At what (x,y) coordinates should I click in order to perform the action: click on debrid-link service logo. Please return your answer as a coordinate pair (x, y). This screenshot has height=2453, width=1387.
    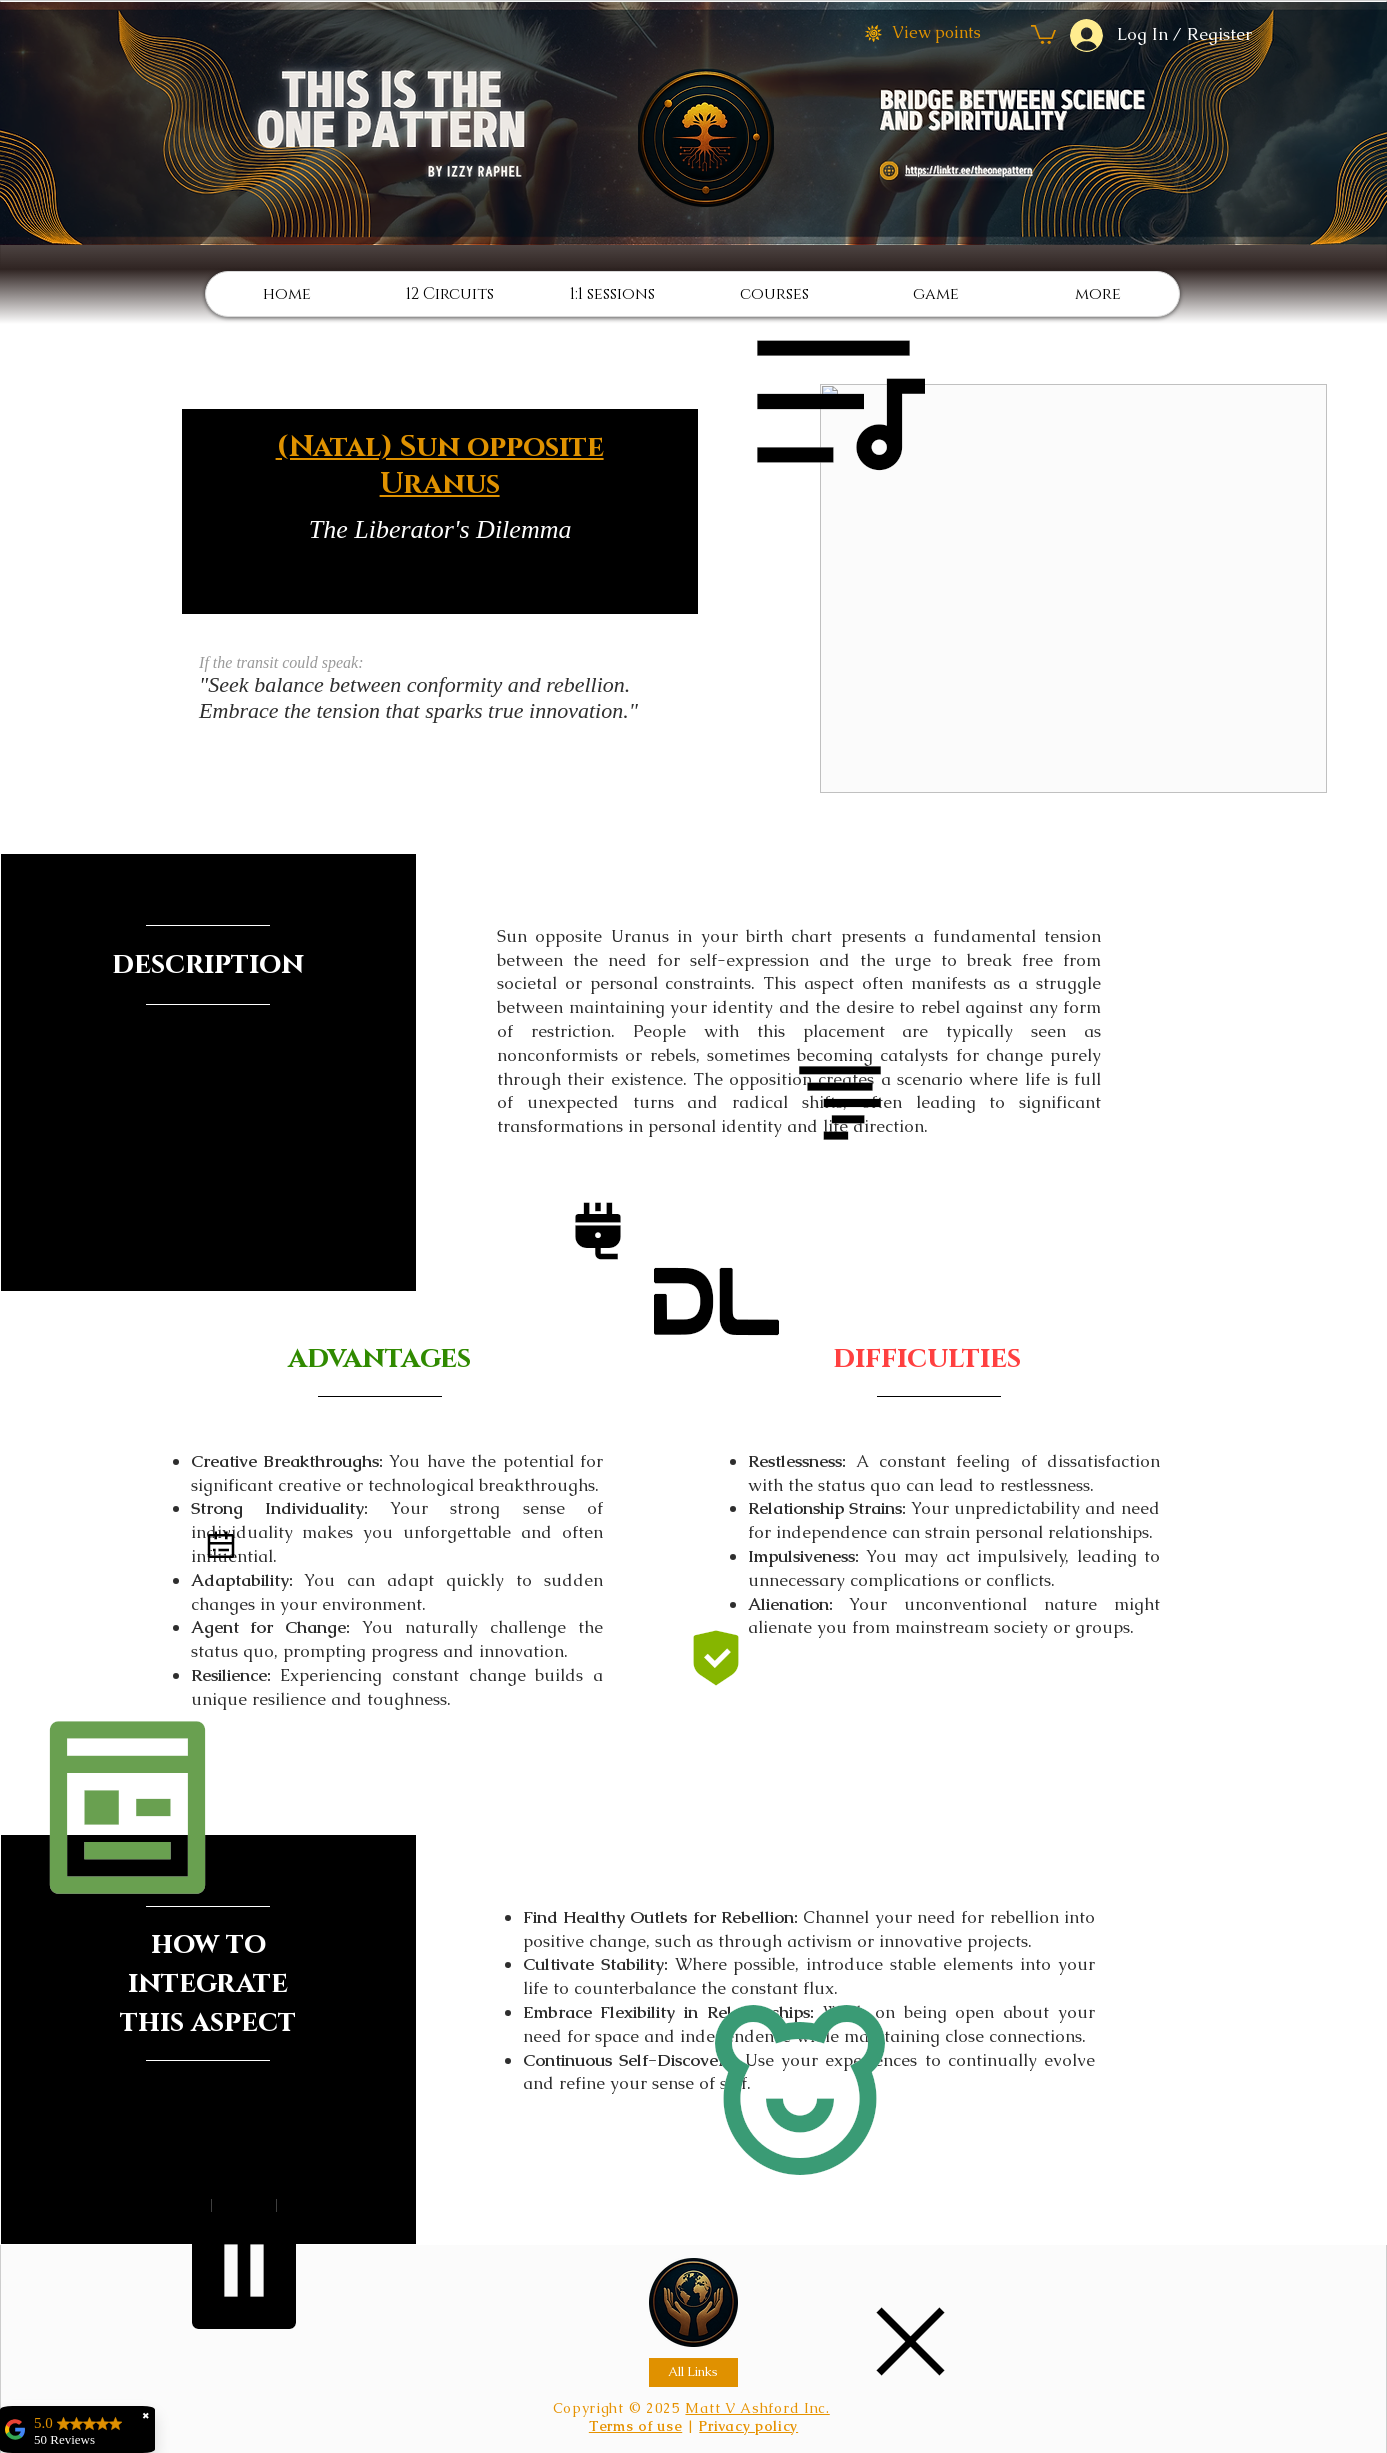
    Looking at the image, I should click on (716, 1301).